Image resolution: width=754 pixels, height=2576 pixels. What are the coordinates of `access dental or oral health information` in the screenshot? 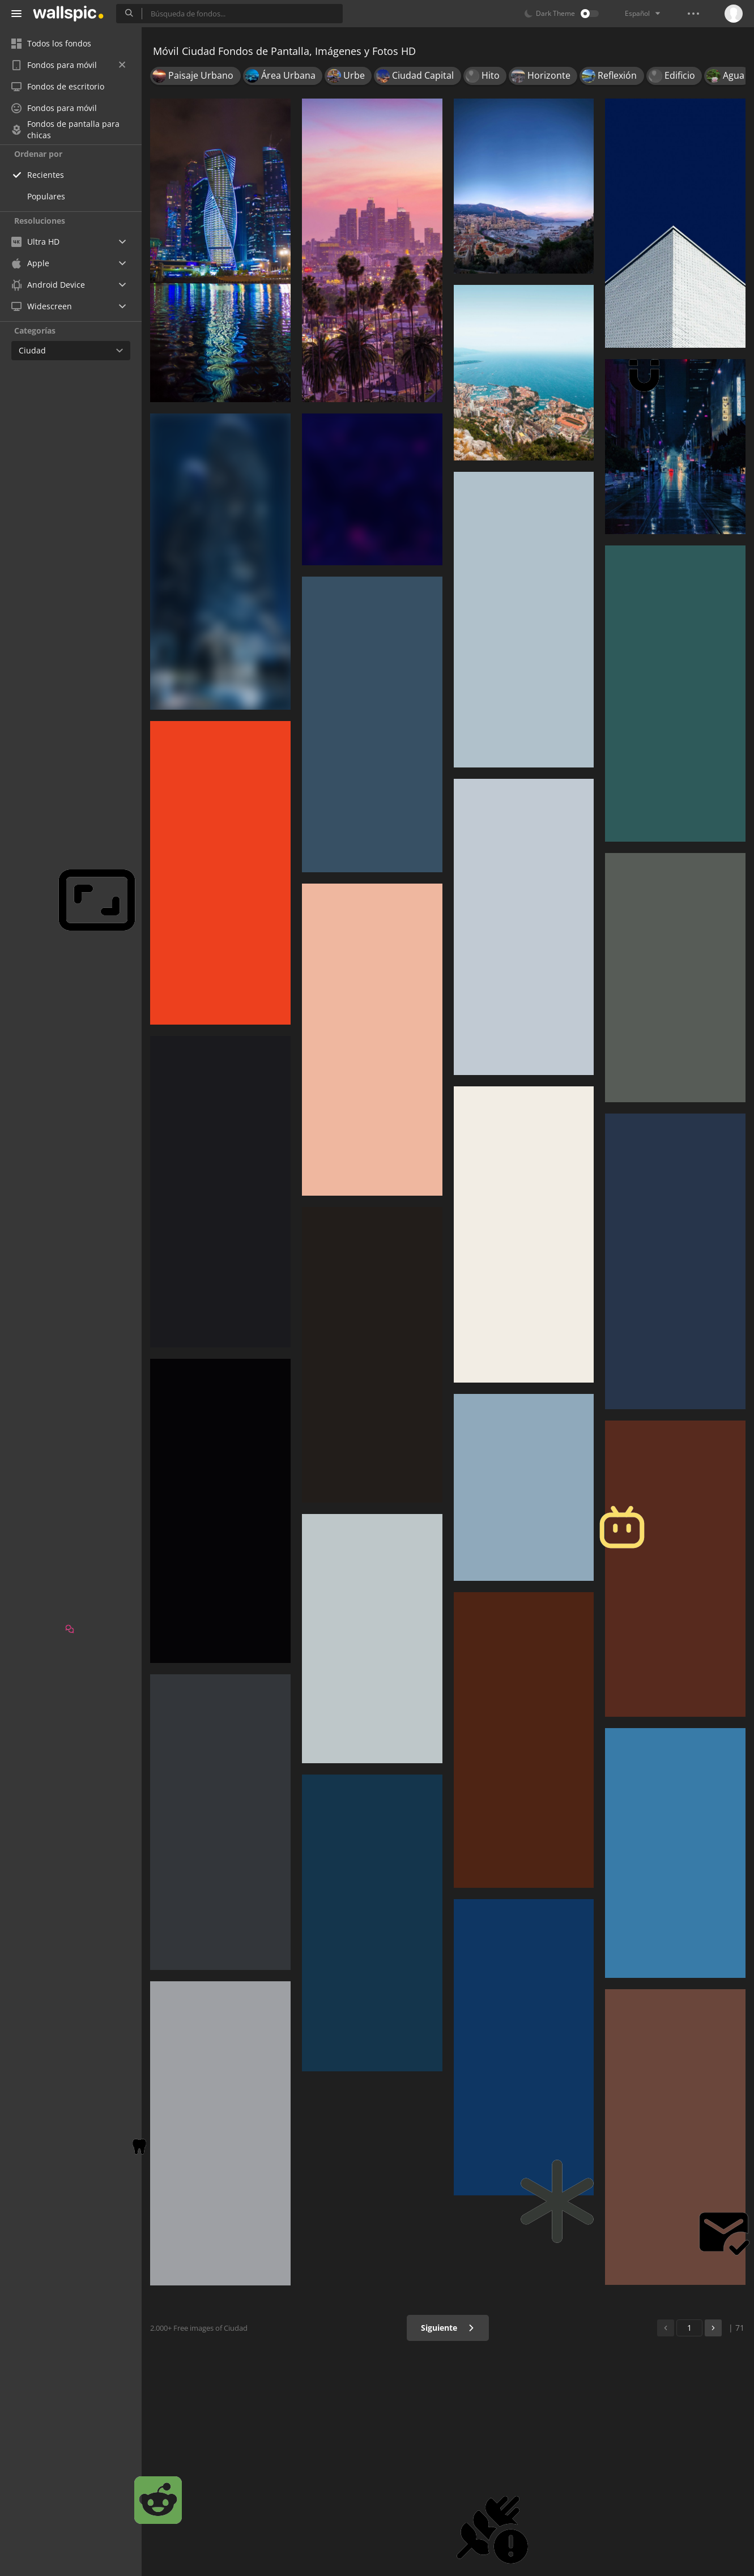 It's located at (139, 2147).